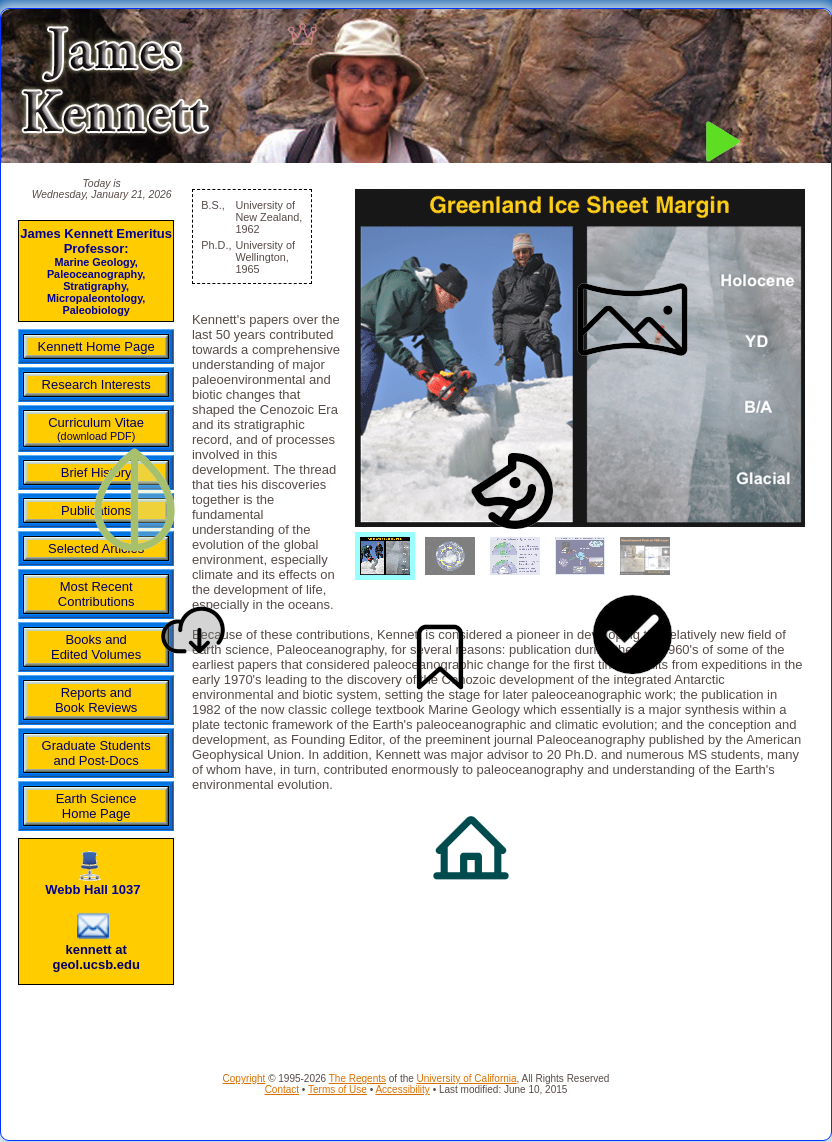  Describe the element at coordinates (515, 491) in the screenshot. I see `access equestrian or horse-related features` at that location.